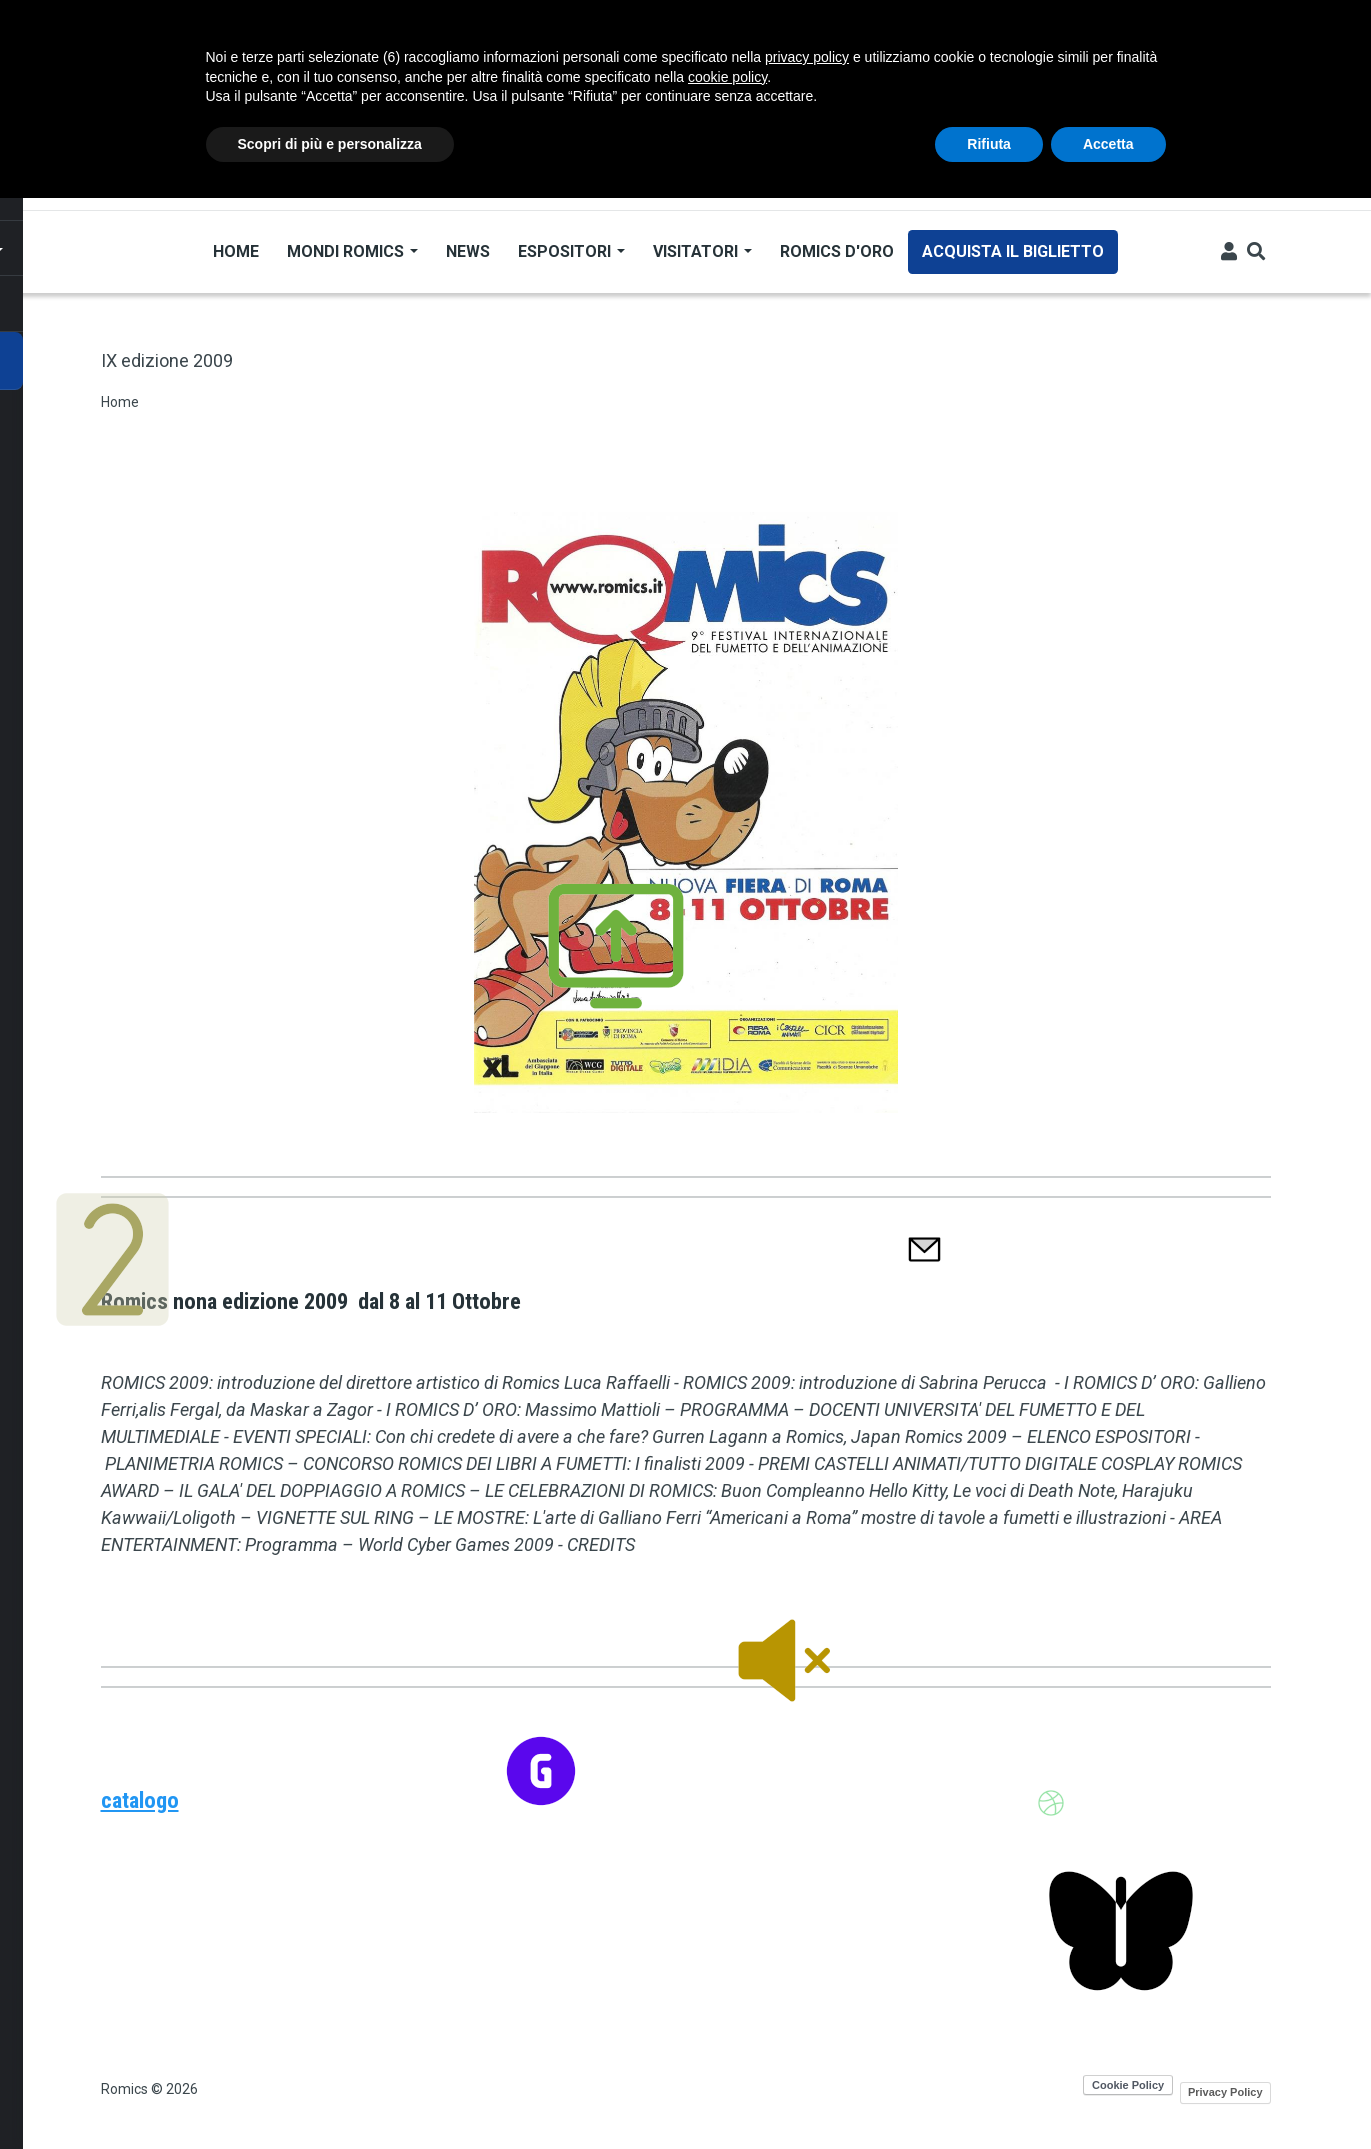  Describe the element at coordinates (779, 1660) in the screenshot. I see `mute audio` at that location.